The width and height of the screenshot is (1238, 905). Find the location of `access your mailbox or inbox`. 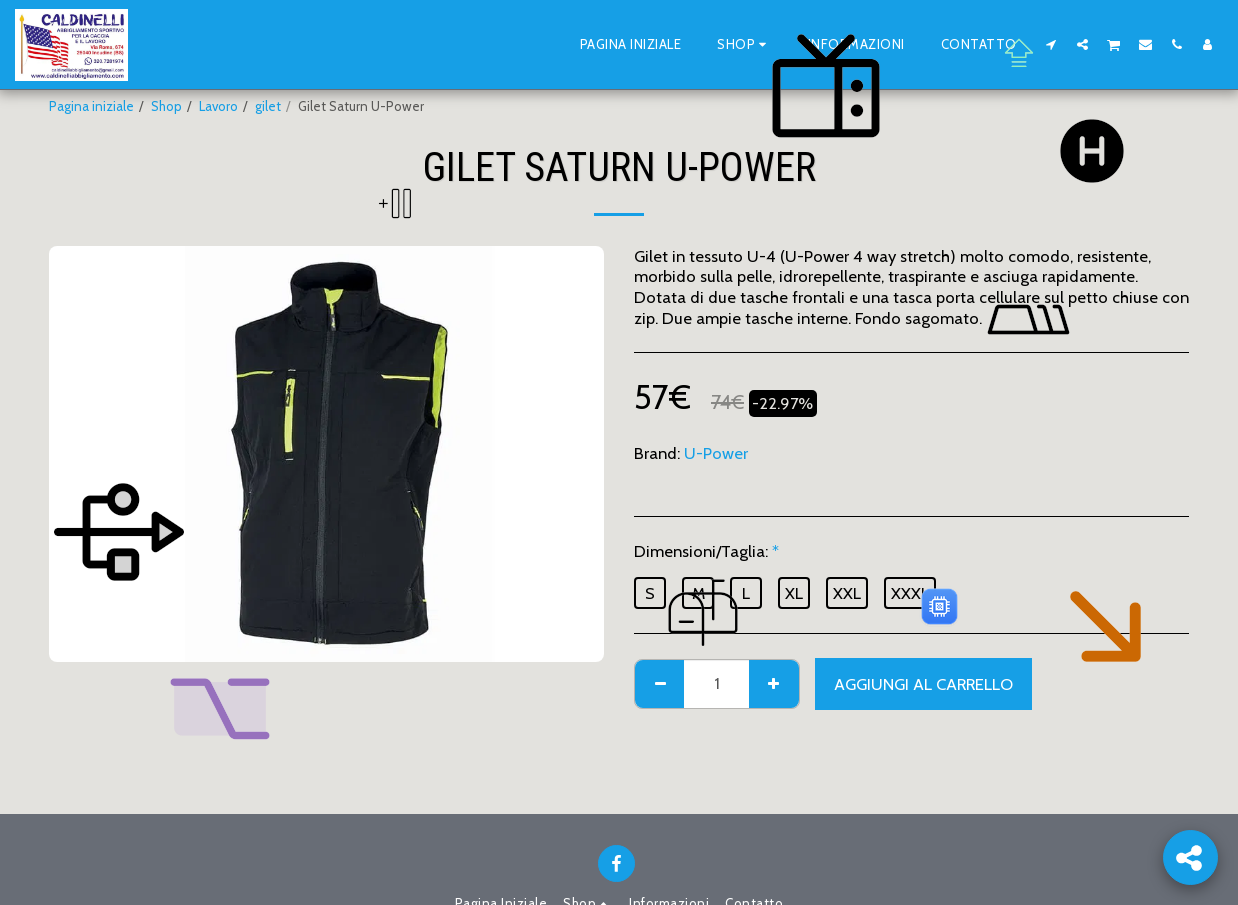

access your mailbox or inbox is located at coordinates (703, 614).